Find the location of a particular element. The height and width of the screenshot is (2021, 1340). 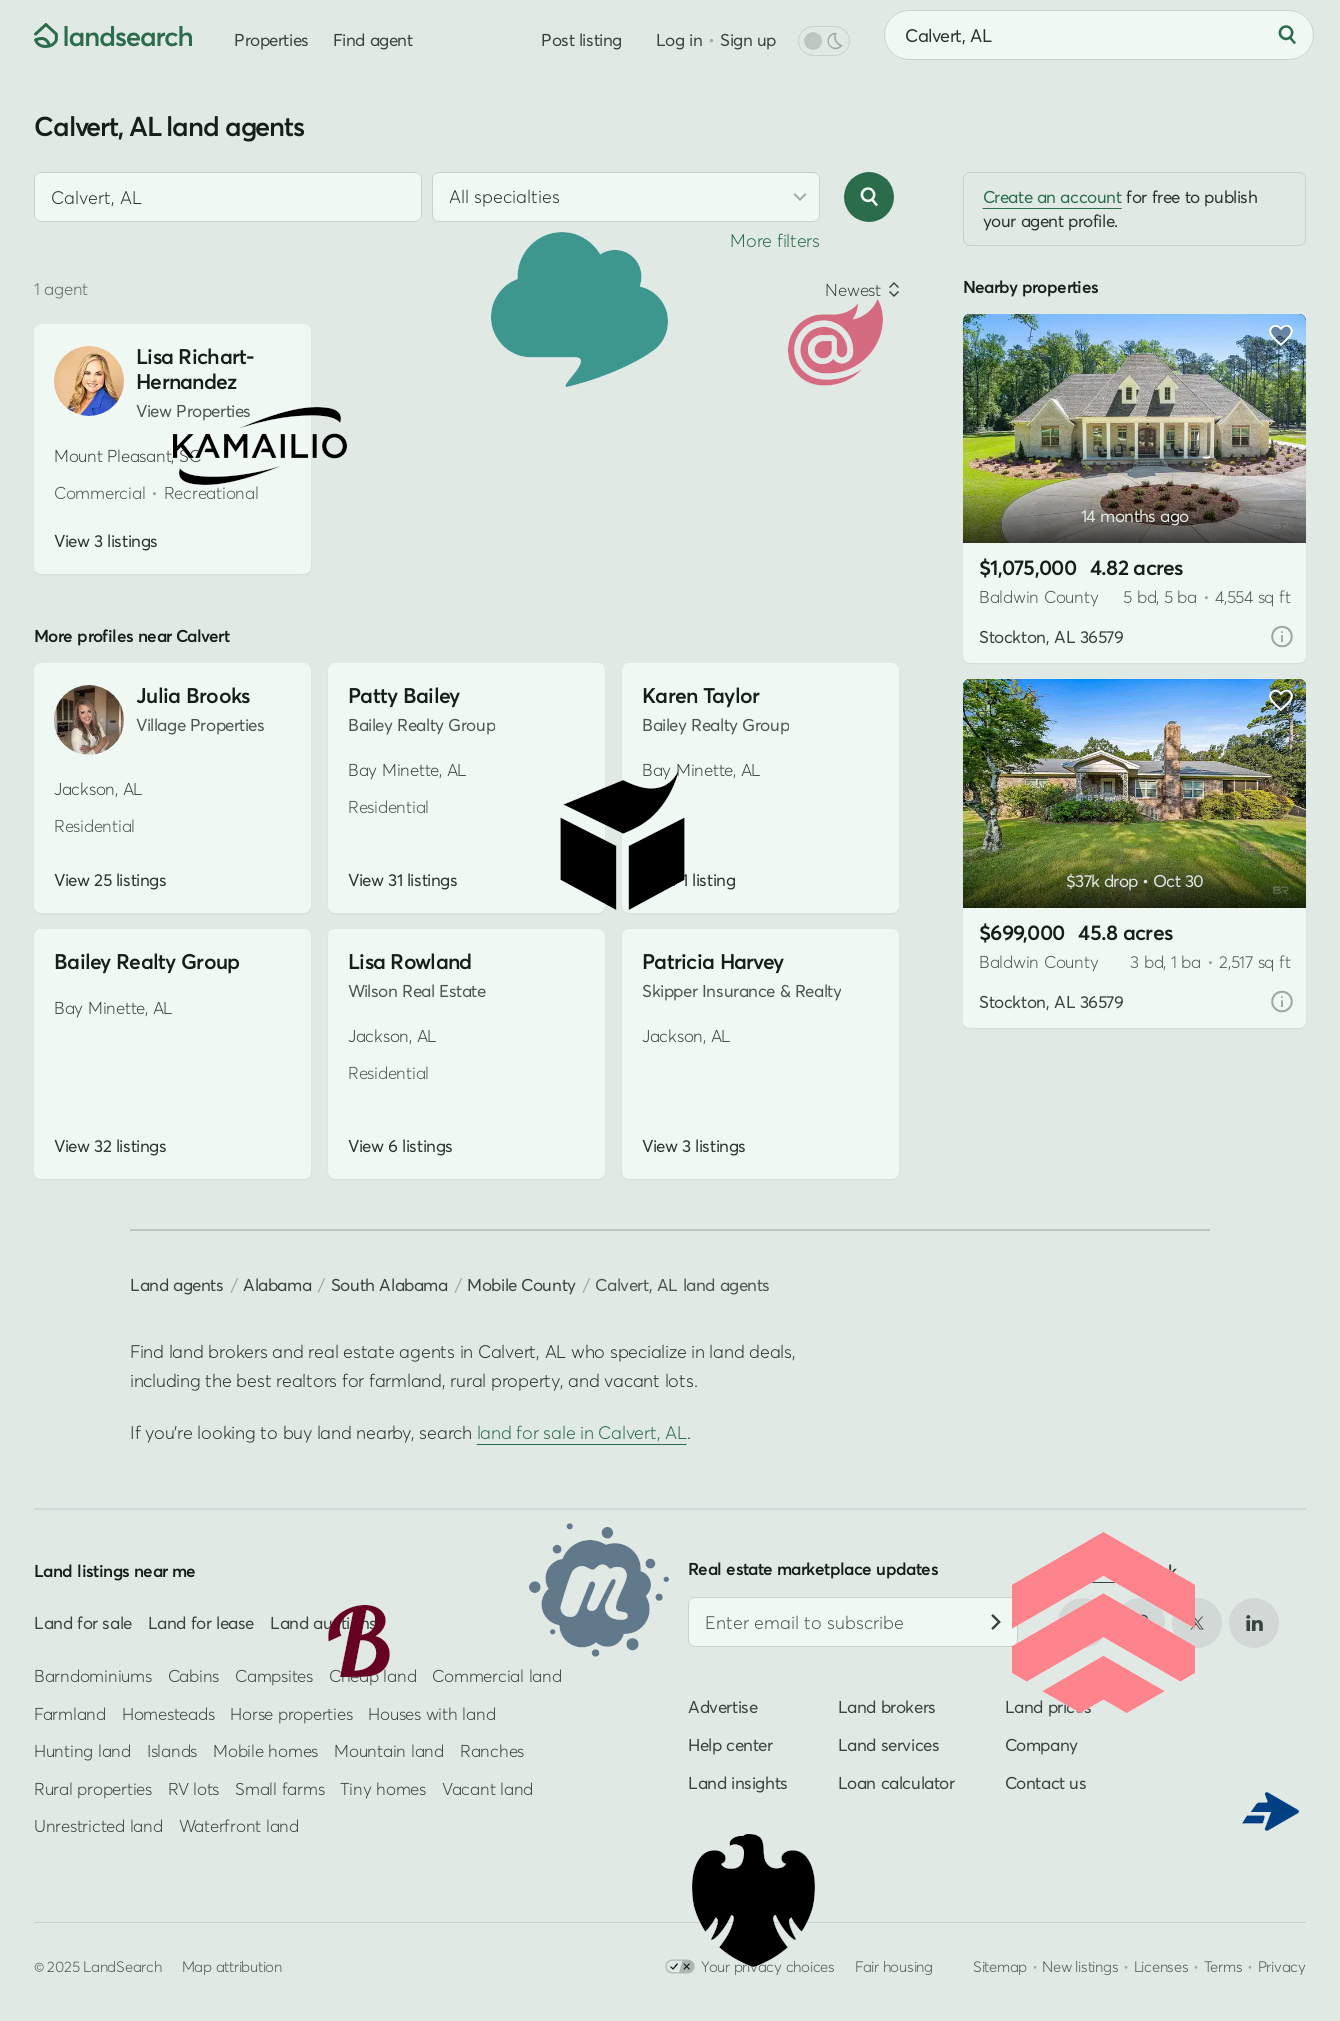

Blazor framework logo is located at coordinates (835, 342).